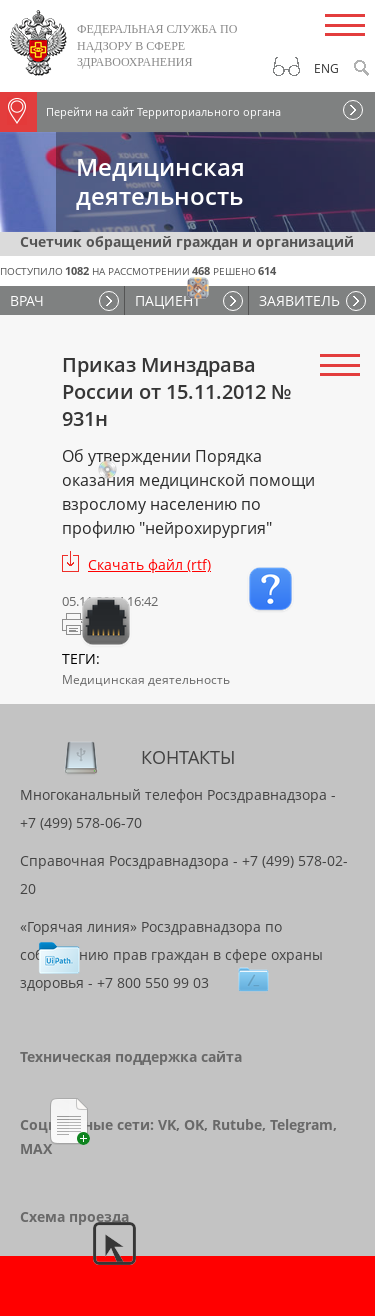 The height and width of the screenshot is (1316, 375). I want to click on create a new text document, so click(69, 1121).